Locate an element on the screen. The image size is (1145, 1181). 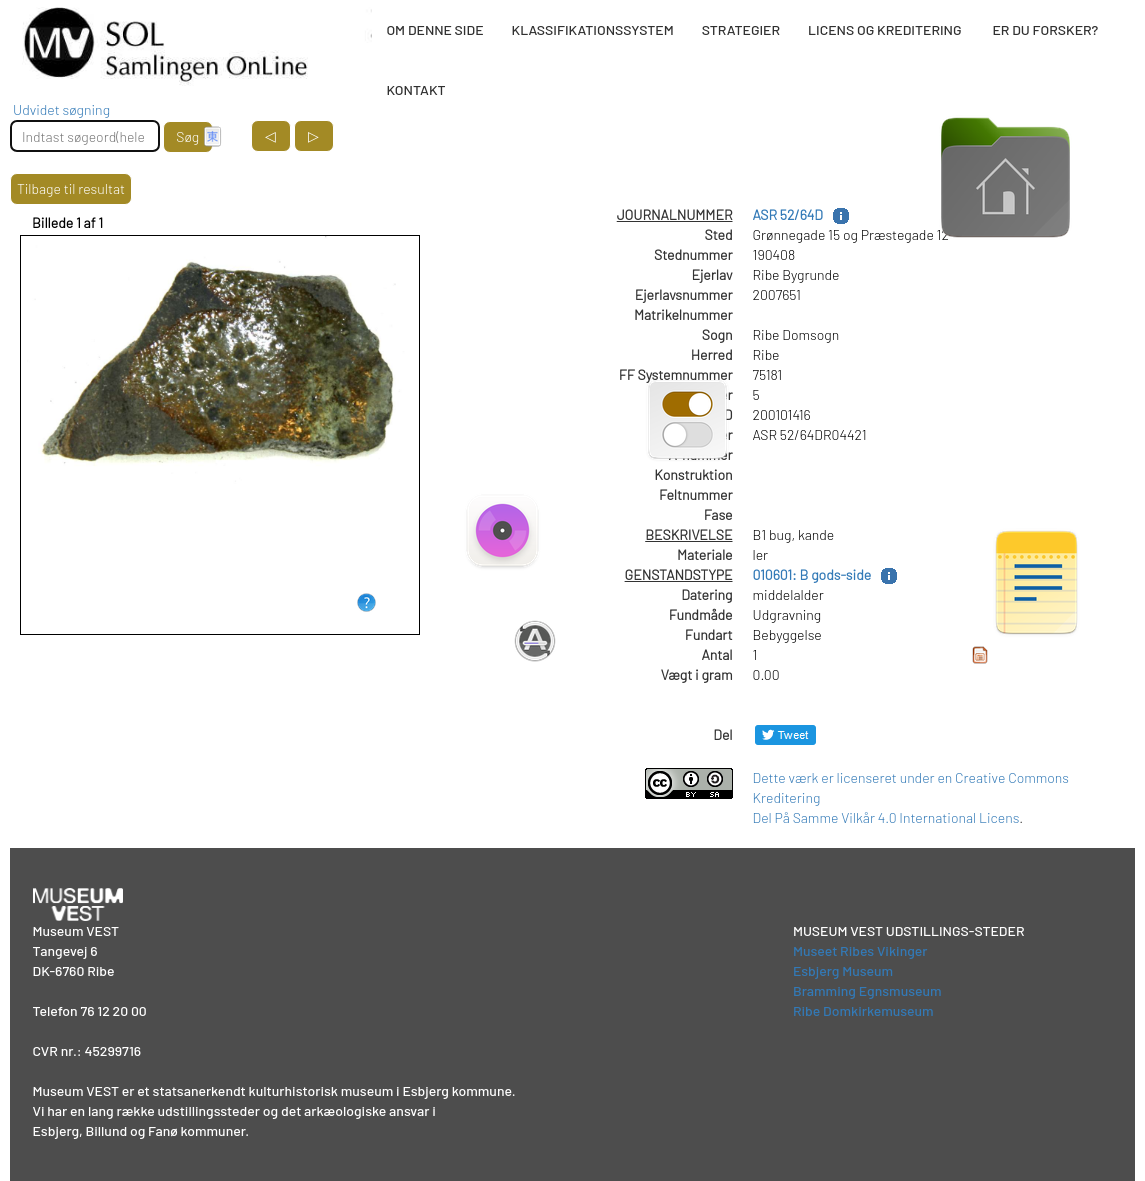
open system tweaks or settings customization is located at coordinates (687, 419).